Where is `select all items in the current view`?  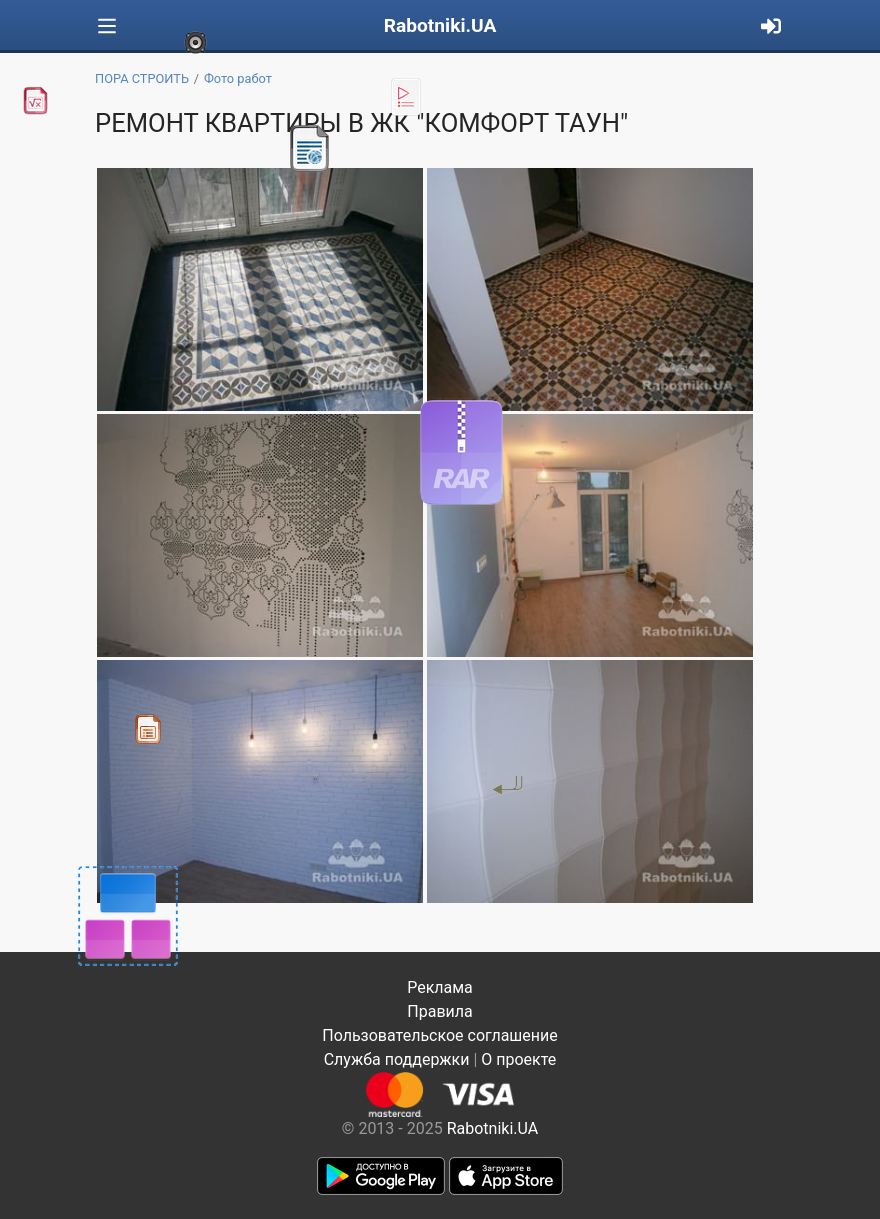
select all items in the current view is located at coordinates (128, 916).